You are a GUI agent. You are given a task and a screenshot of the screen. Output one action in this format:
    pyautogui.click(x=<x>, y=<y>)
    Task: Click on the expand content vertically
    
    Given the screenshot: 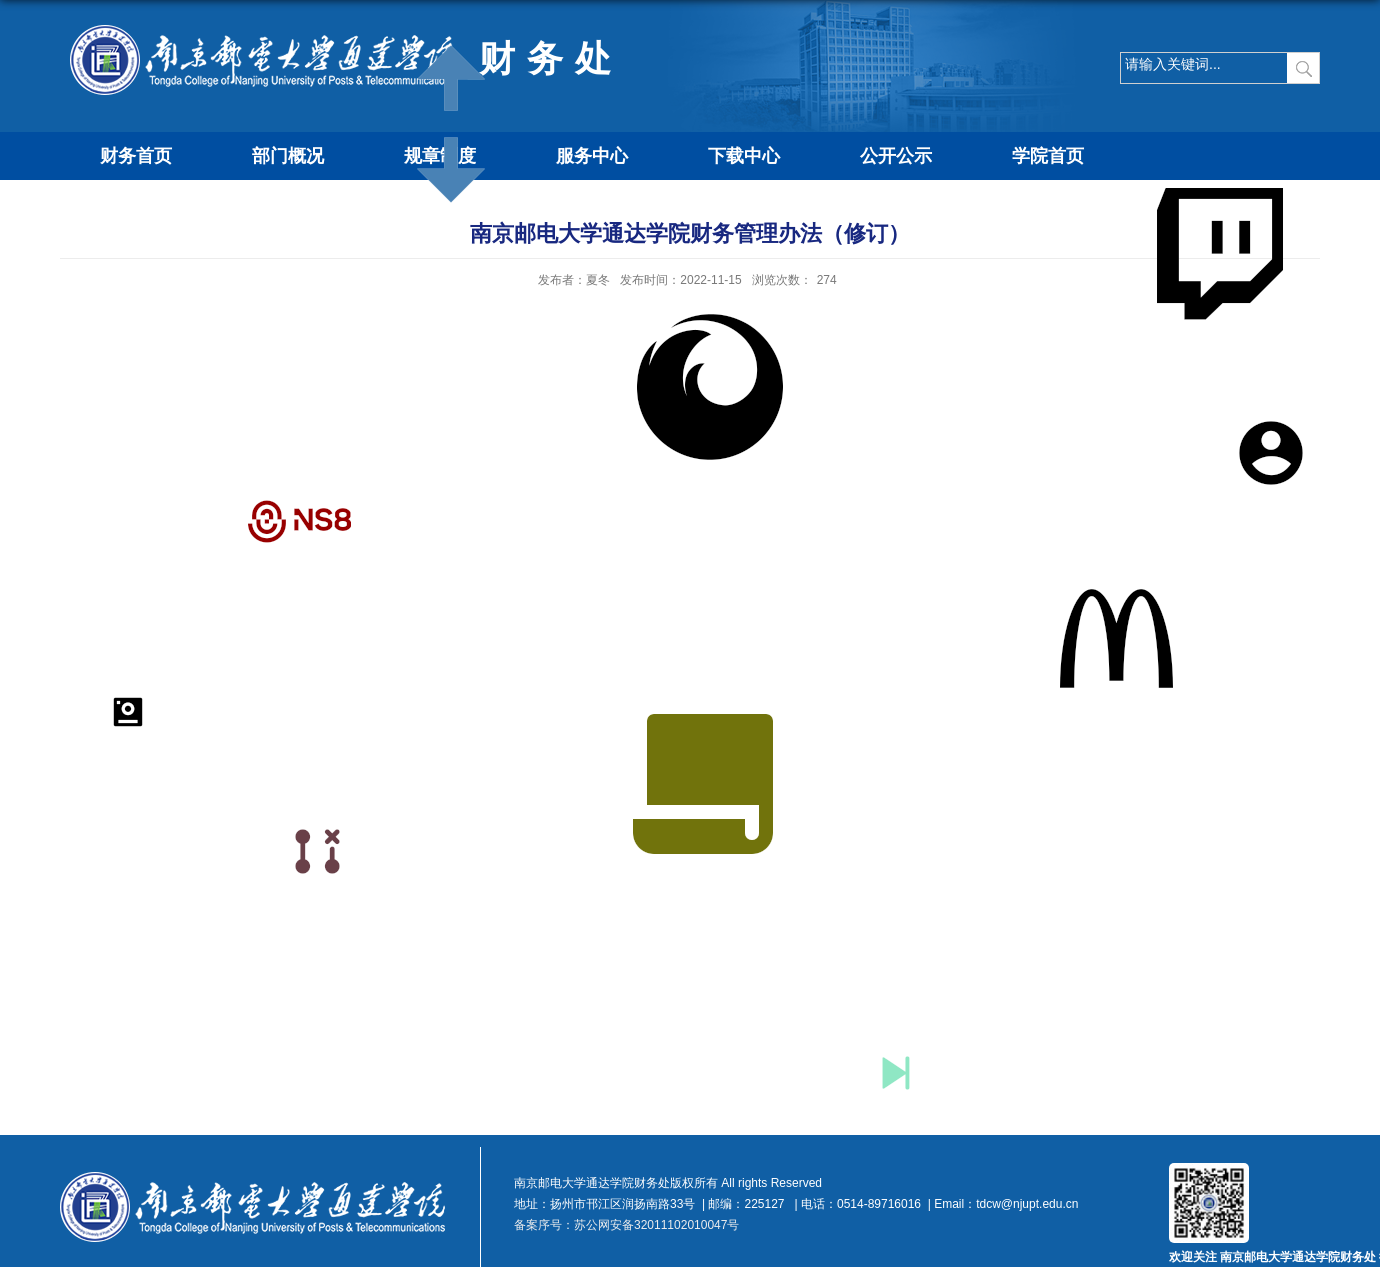 What is the action you would take?
    pyautogui.click(x=451, y=124)
    